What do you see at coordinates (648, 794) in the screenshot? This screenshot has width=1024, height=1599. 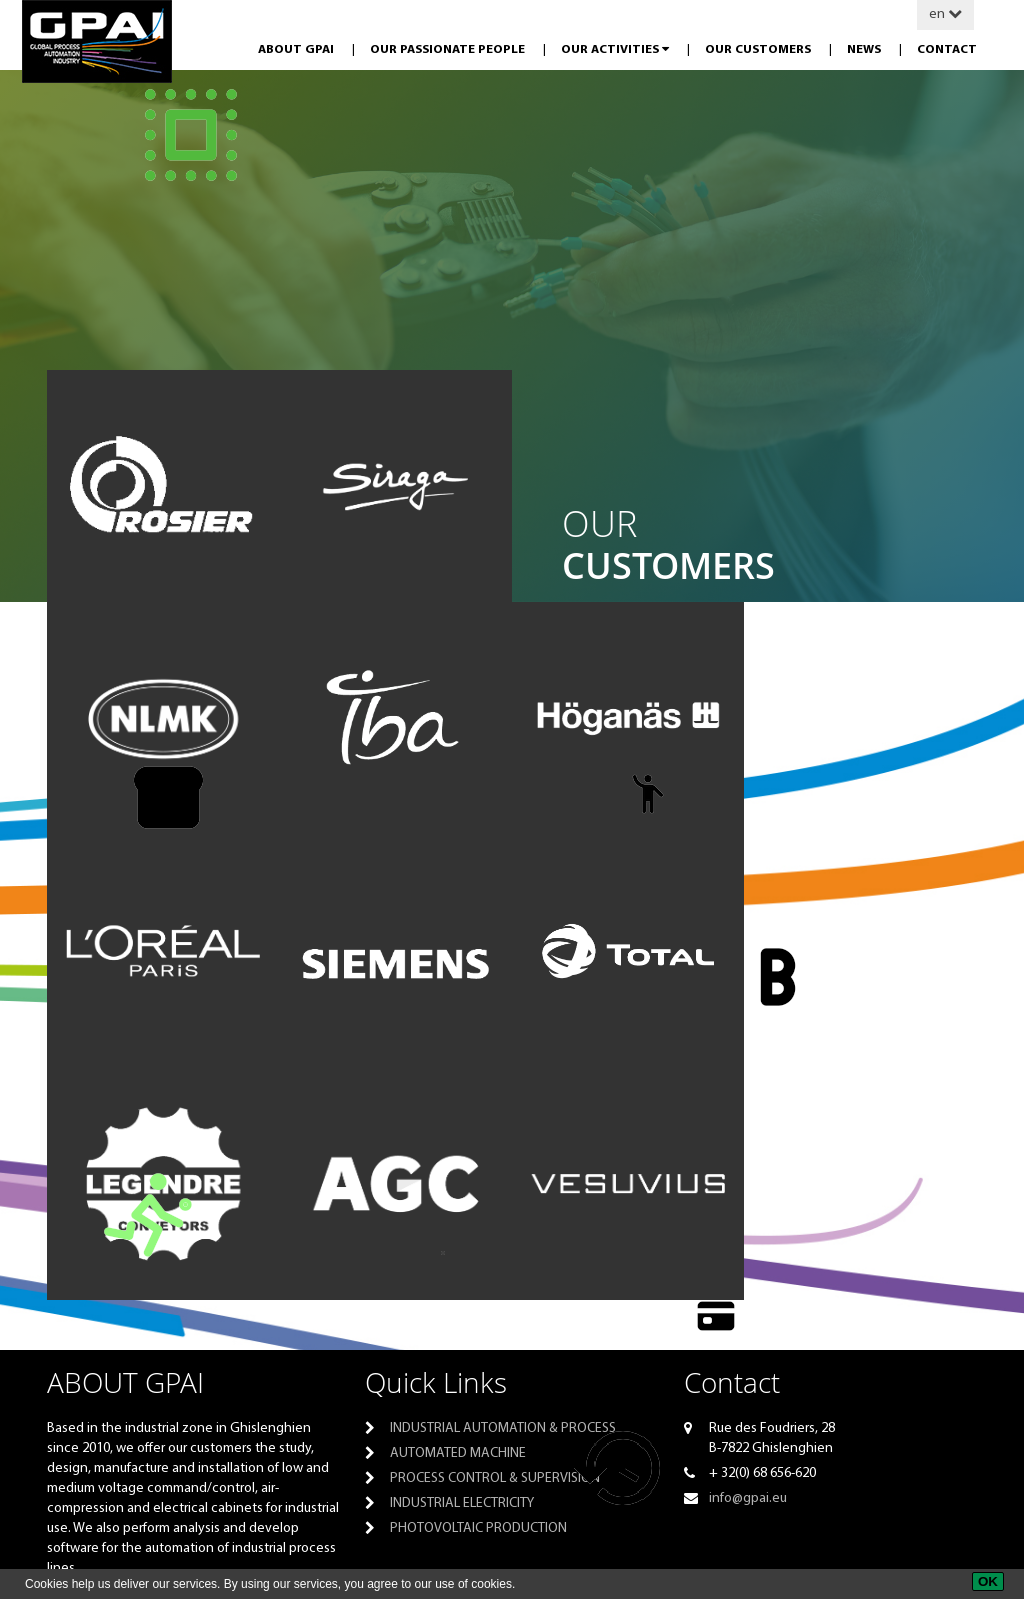 I see `access social or people-related features` at bounding box center [648, 794].